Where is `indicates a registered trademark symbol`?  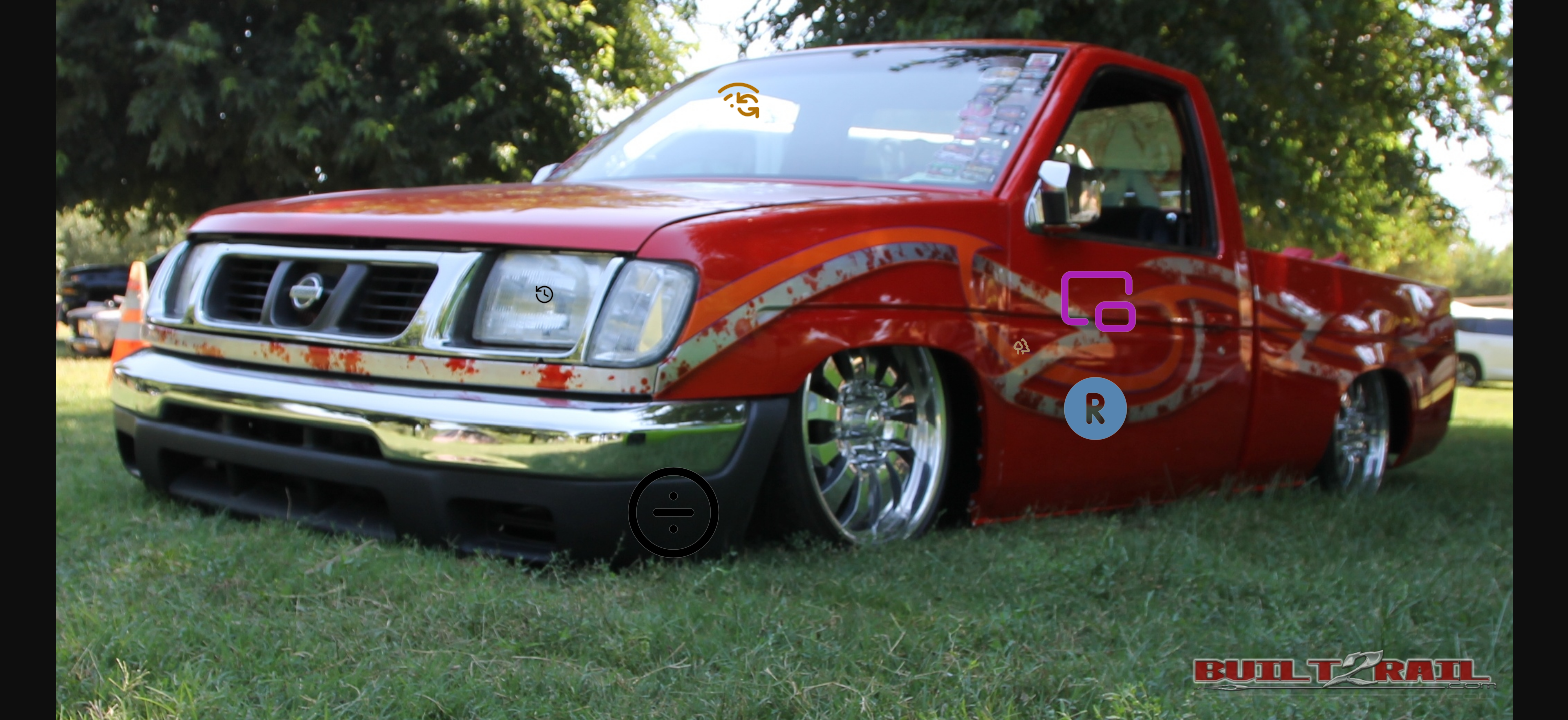 indicates a registered trademark symbol is located at coordinates (1095, 408).